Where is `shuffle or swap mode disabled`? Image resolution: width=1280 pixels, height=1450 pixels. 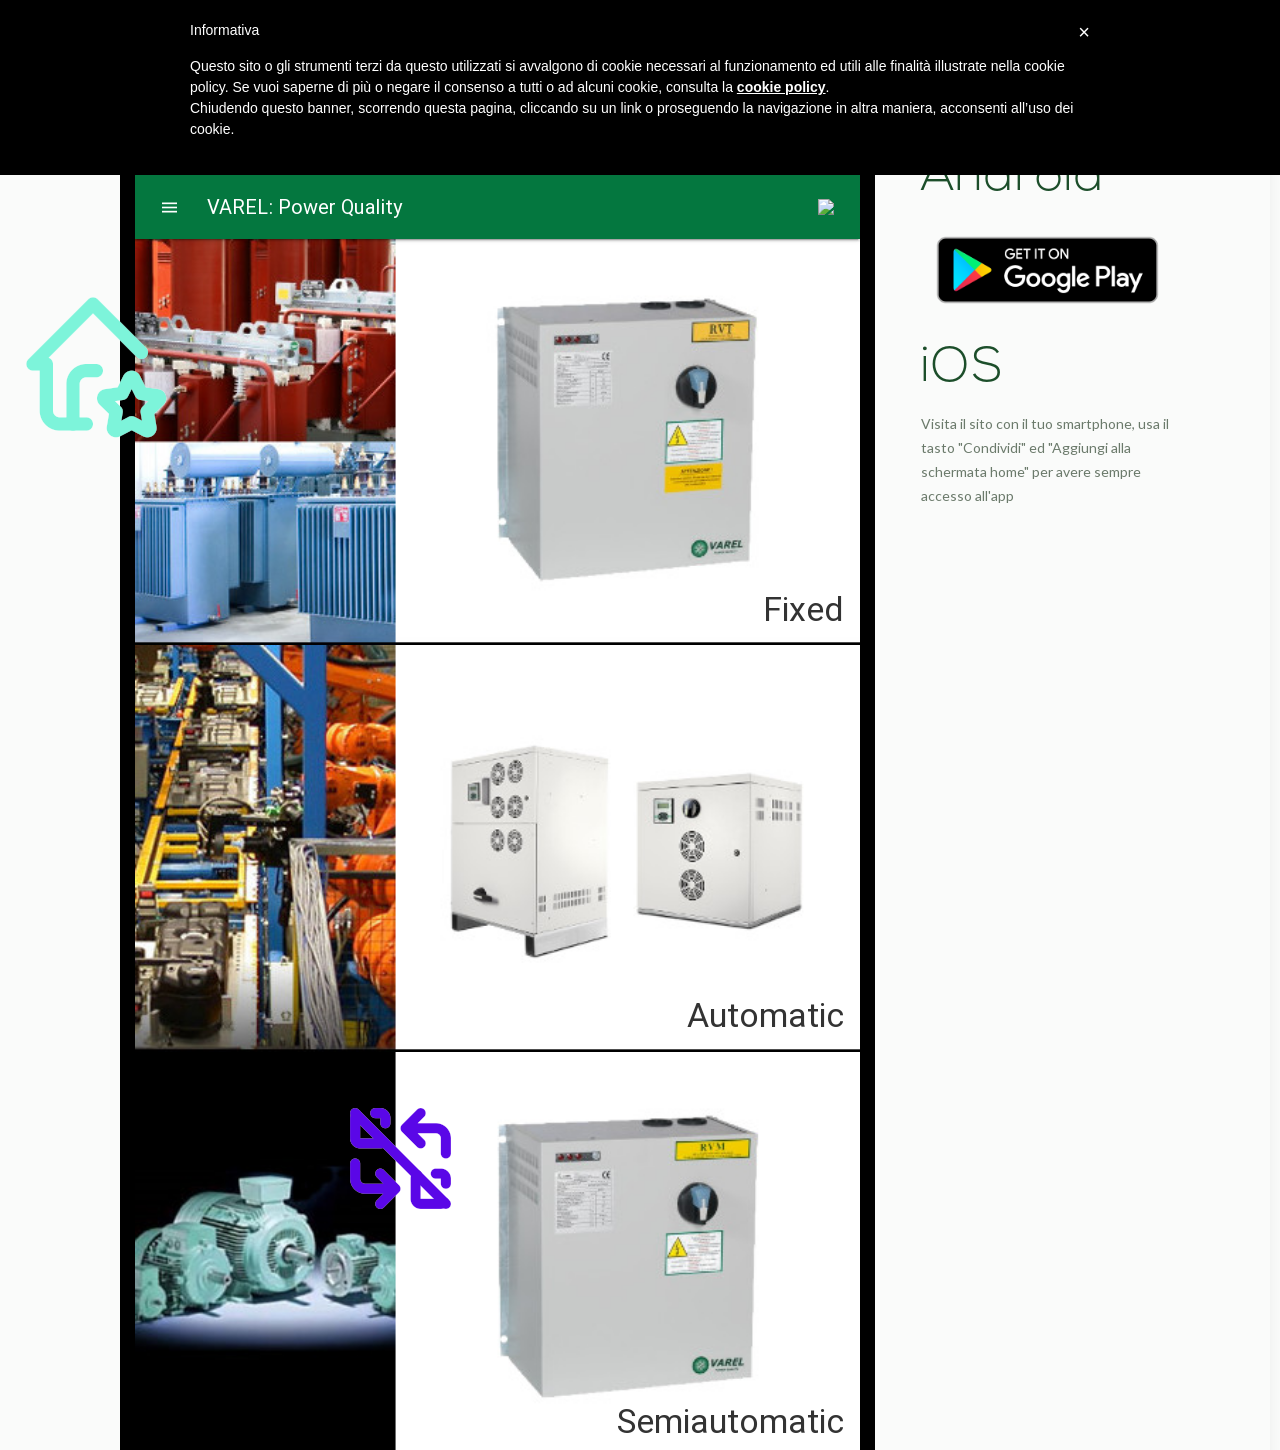 shuffle or swap mode disabled is located at coordinates (400, 1158).